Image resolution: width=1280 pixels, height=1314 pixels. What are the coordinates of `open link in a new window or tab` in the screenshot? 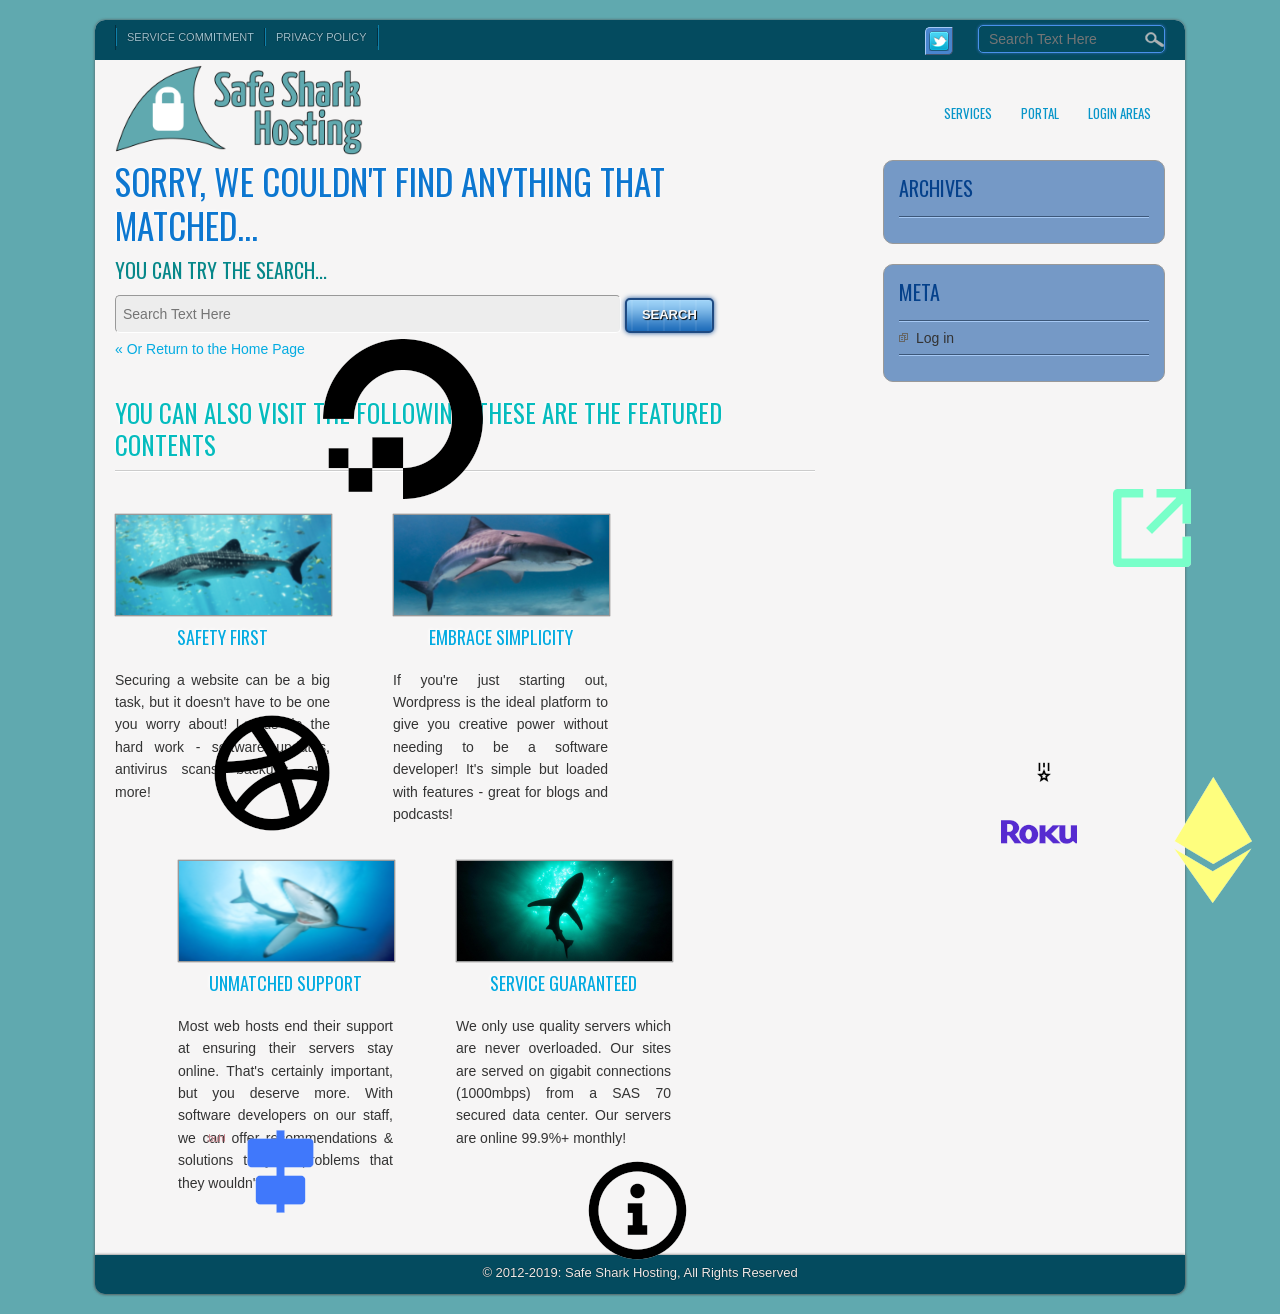 It's located at (1152, 528).